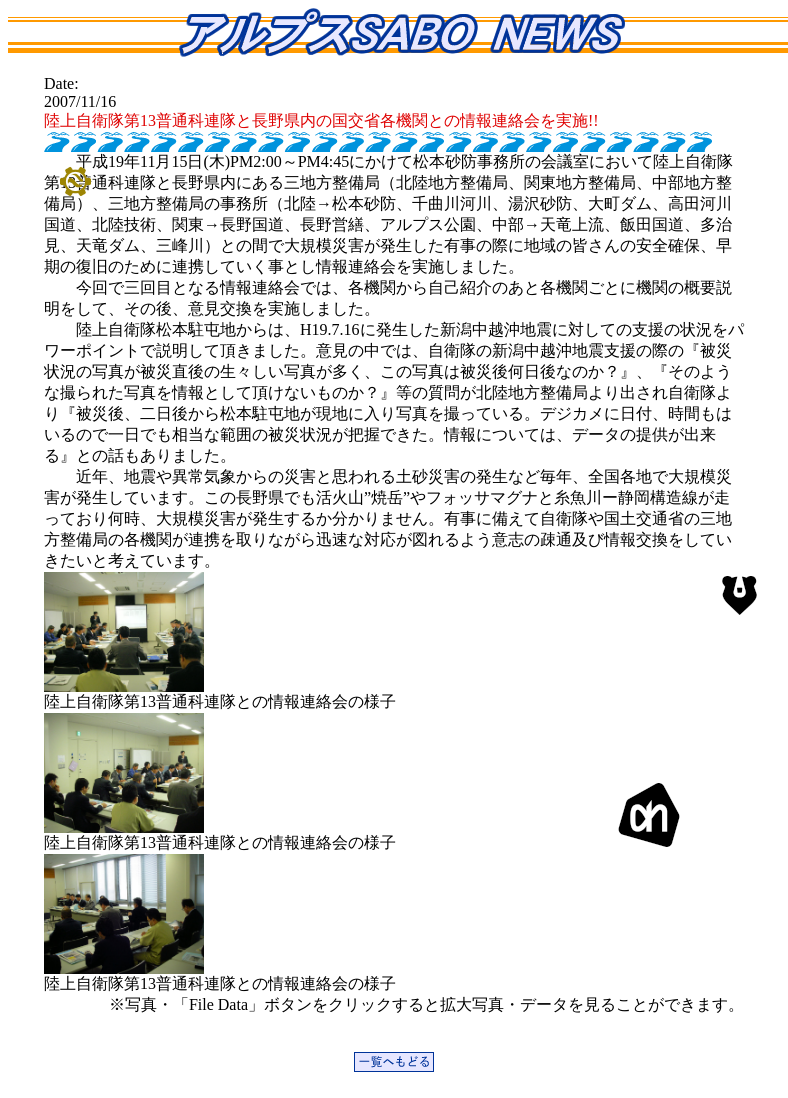  Describe the element at coordinates (739, 595) in the screenshot. I see `open the Uptime Kuma monitoring dashboard` at that location.